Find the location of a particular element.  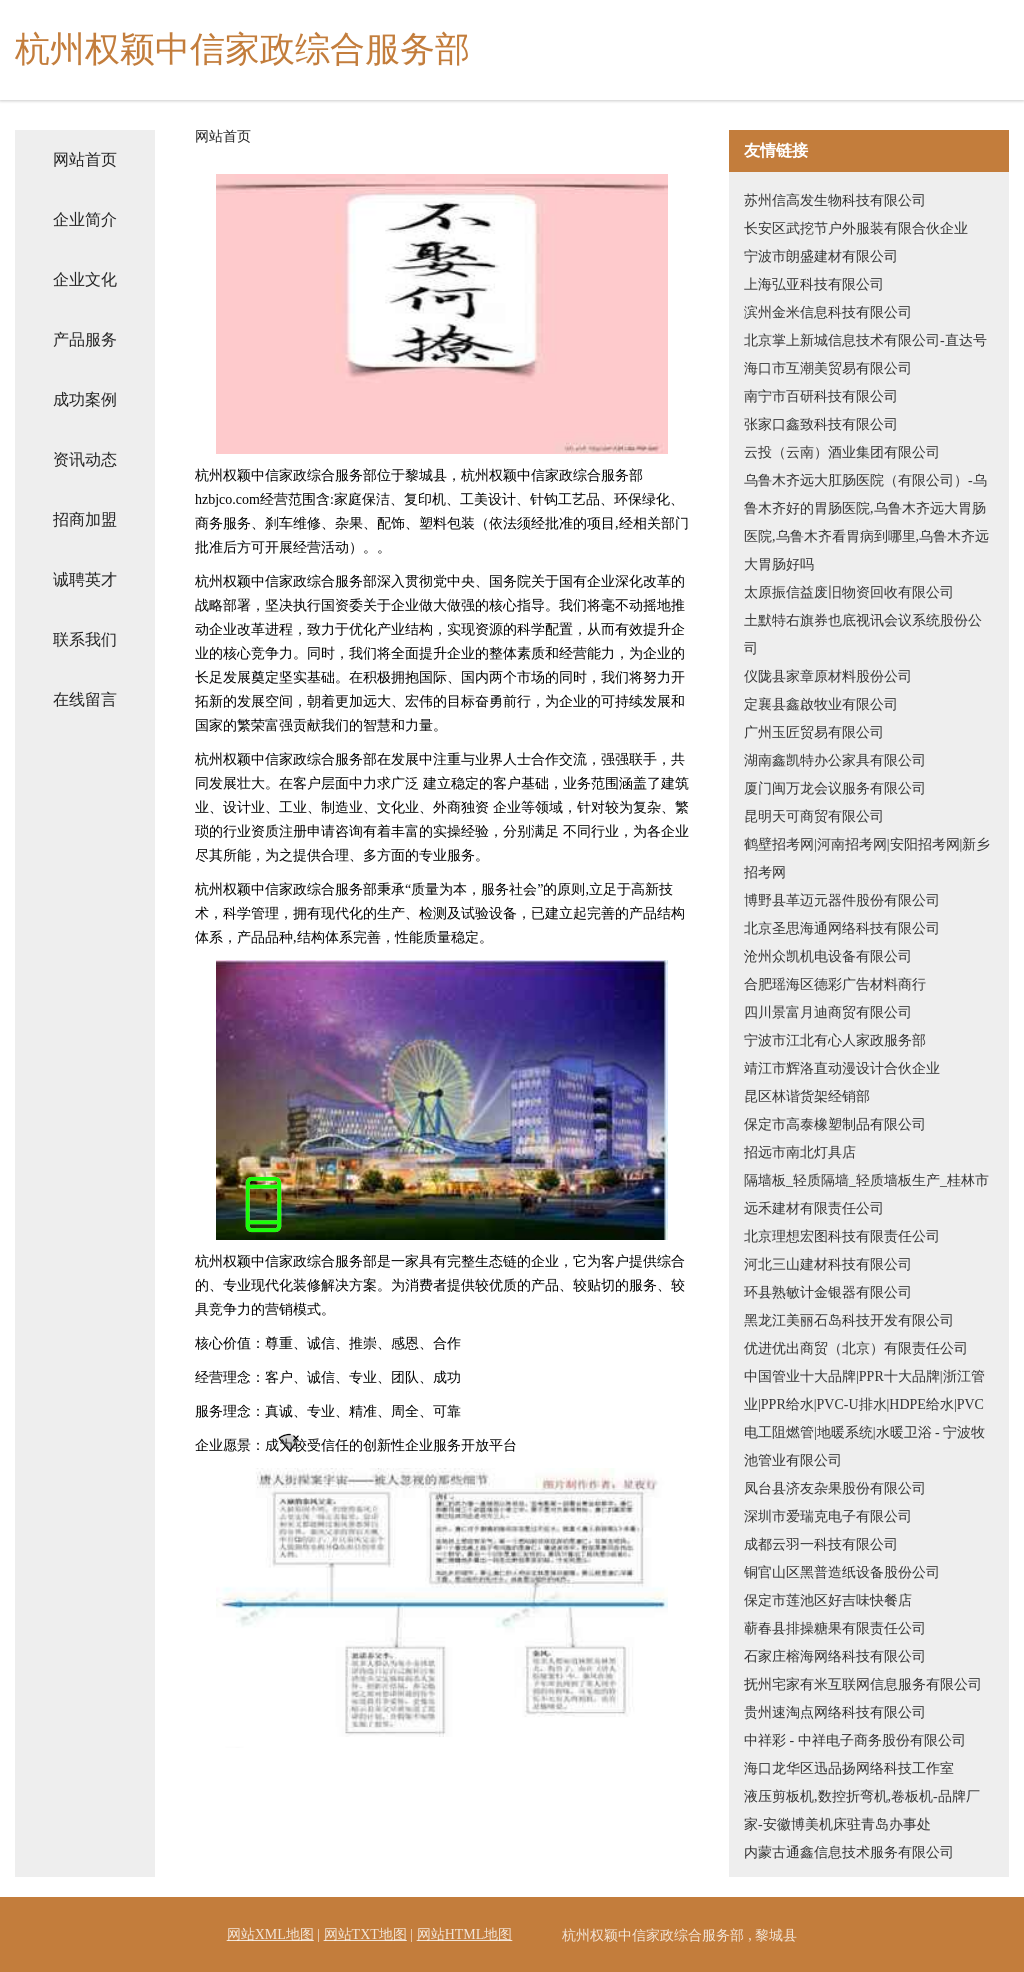

switch to mobile view is located at coordinates (263, 1204).